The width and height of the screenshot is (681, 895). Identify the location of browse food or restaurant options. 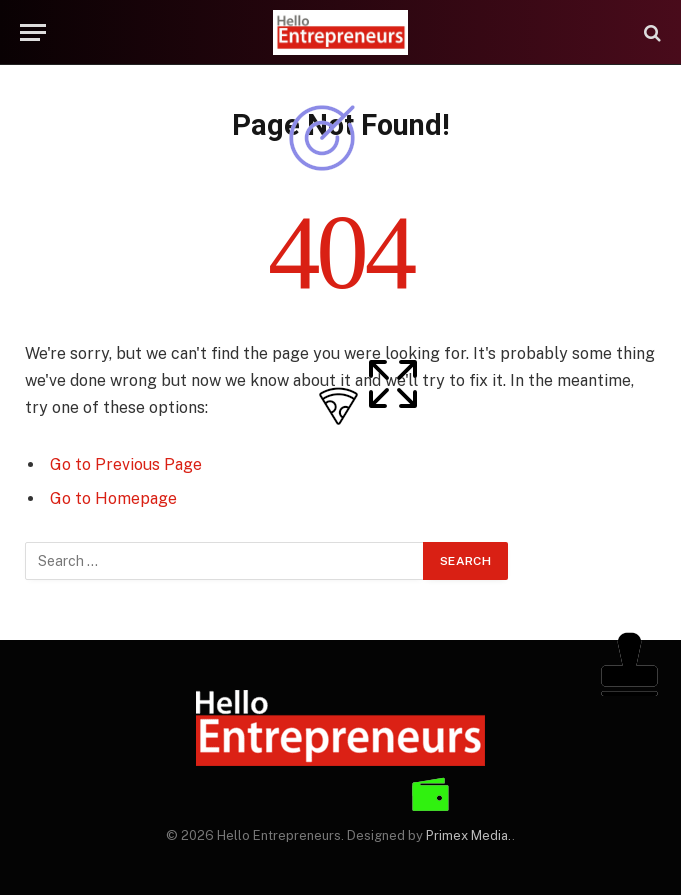
(338, 405).